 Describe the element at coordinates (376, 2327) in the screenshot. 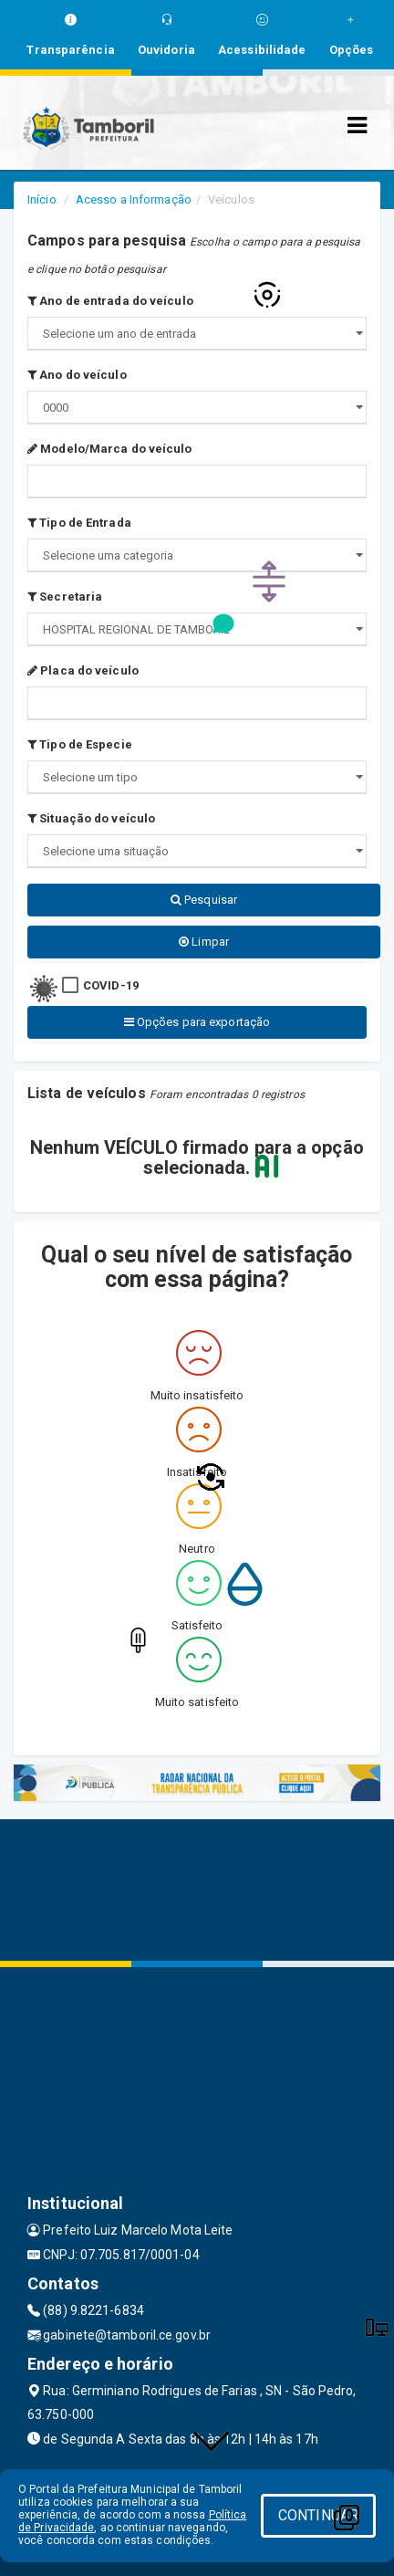

I see `desktop computer or PC device` at that location.